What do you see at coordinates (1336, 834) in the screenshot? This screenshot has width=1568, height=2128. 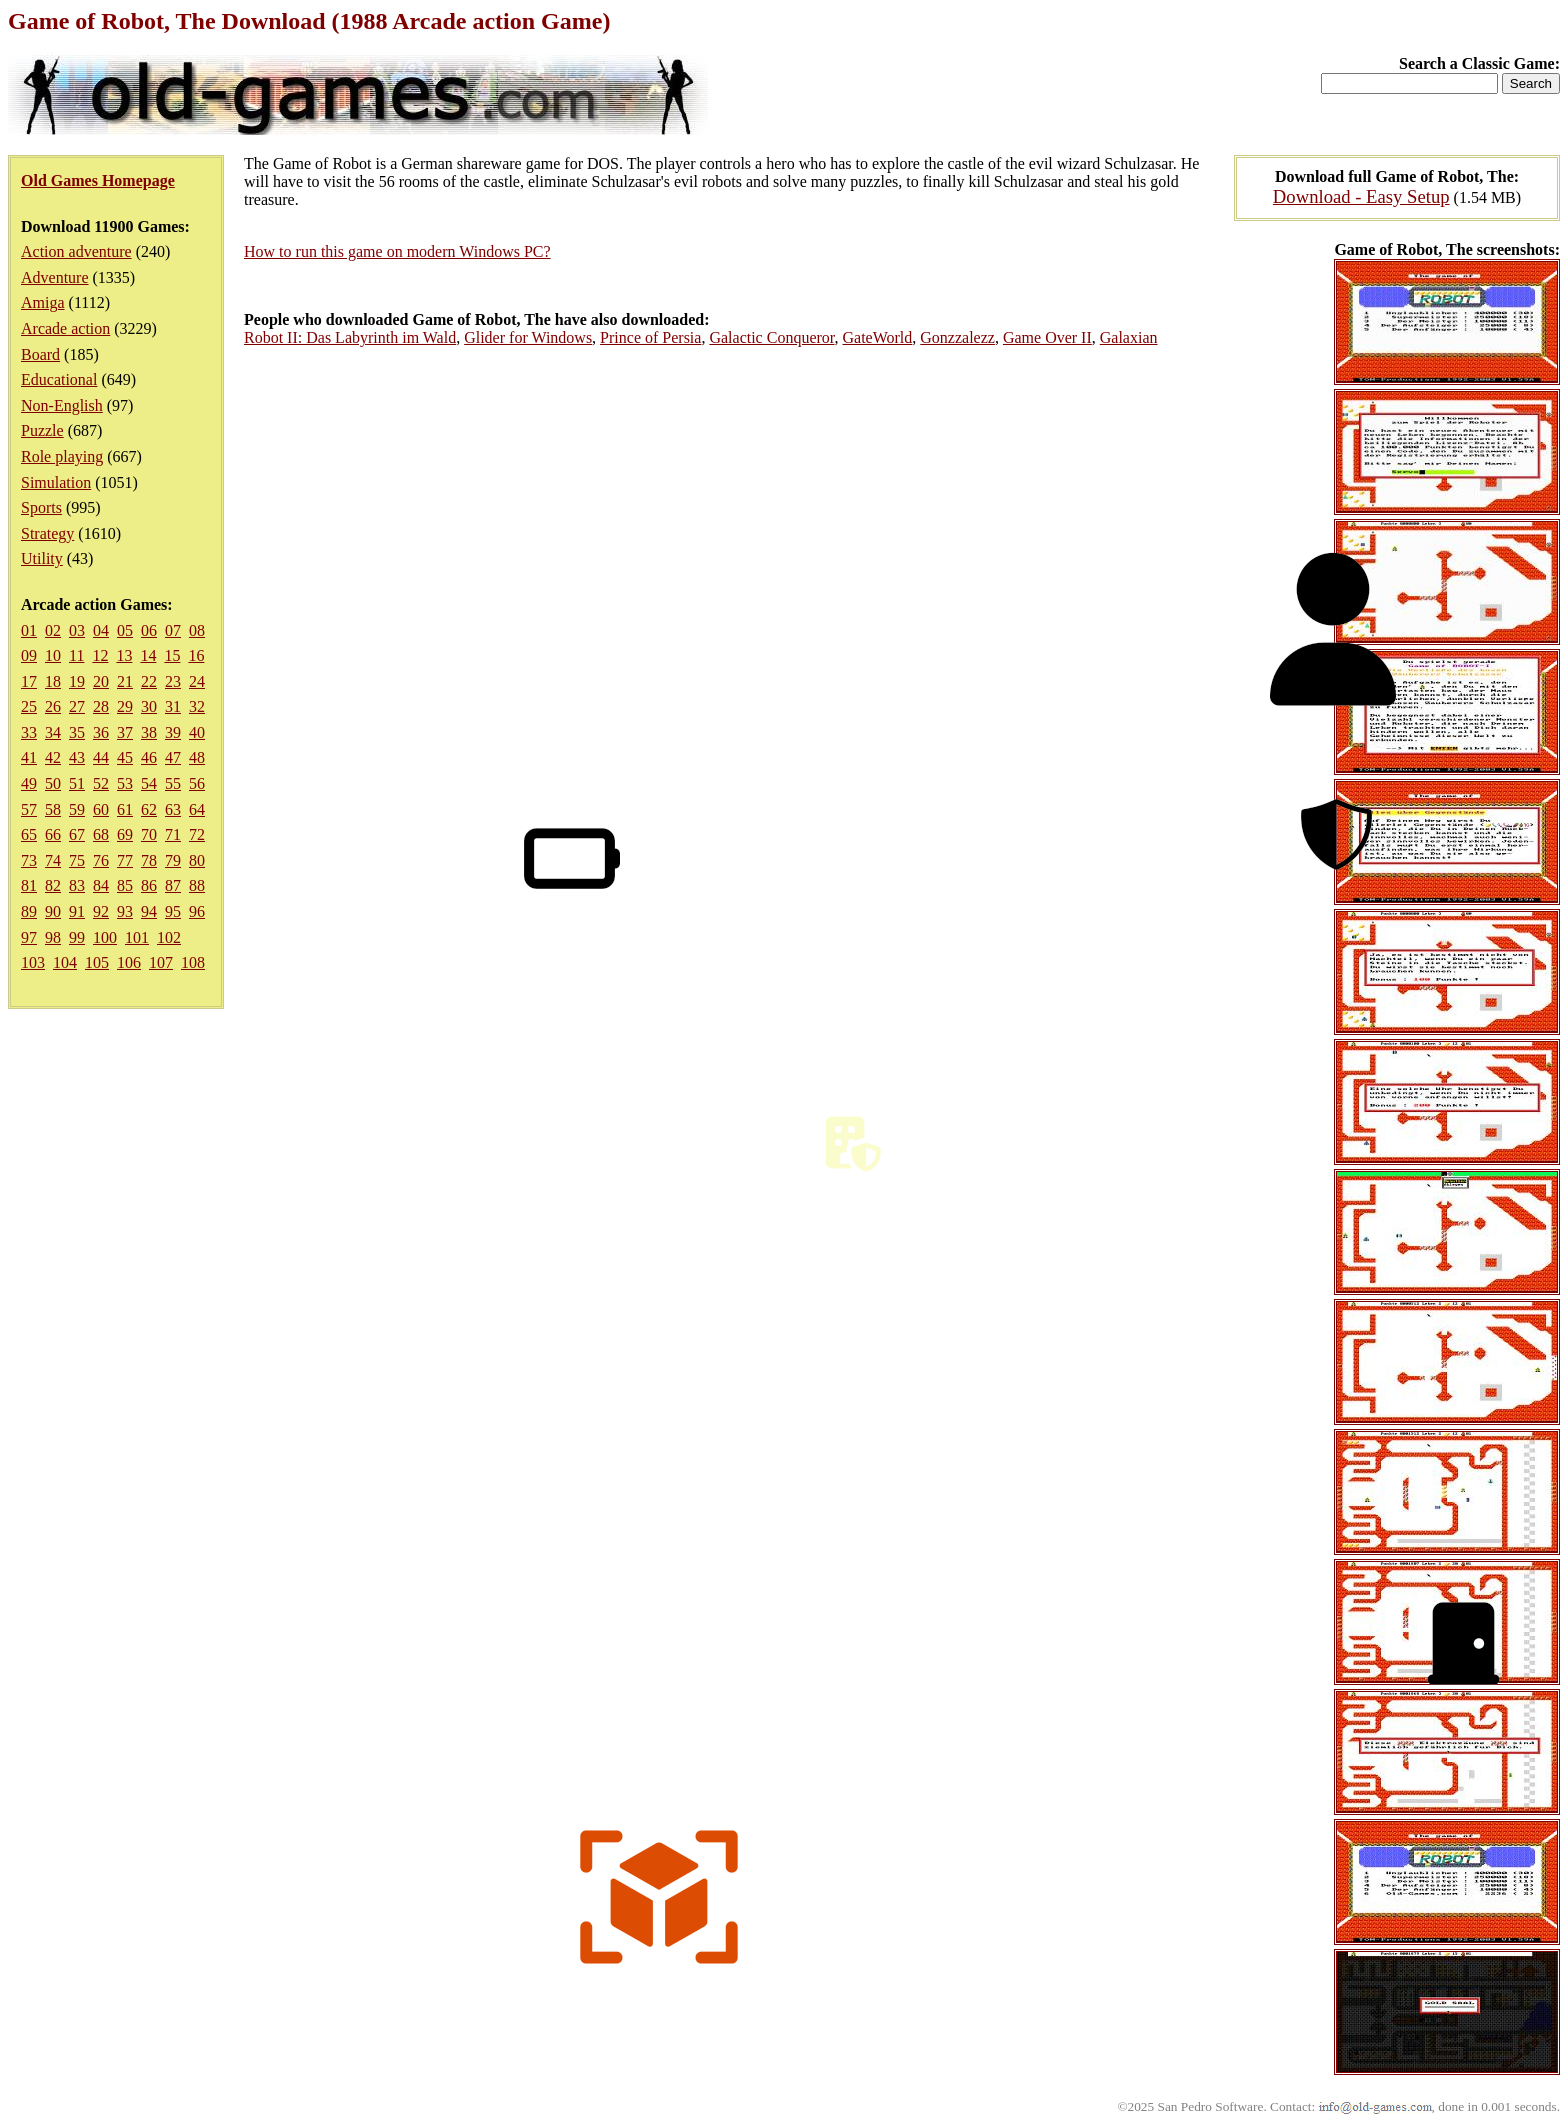 I see `indicates partial security or protection status` at bounding box center [1336, 834].